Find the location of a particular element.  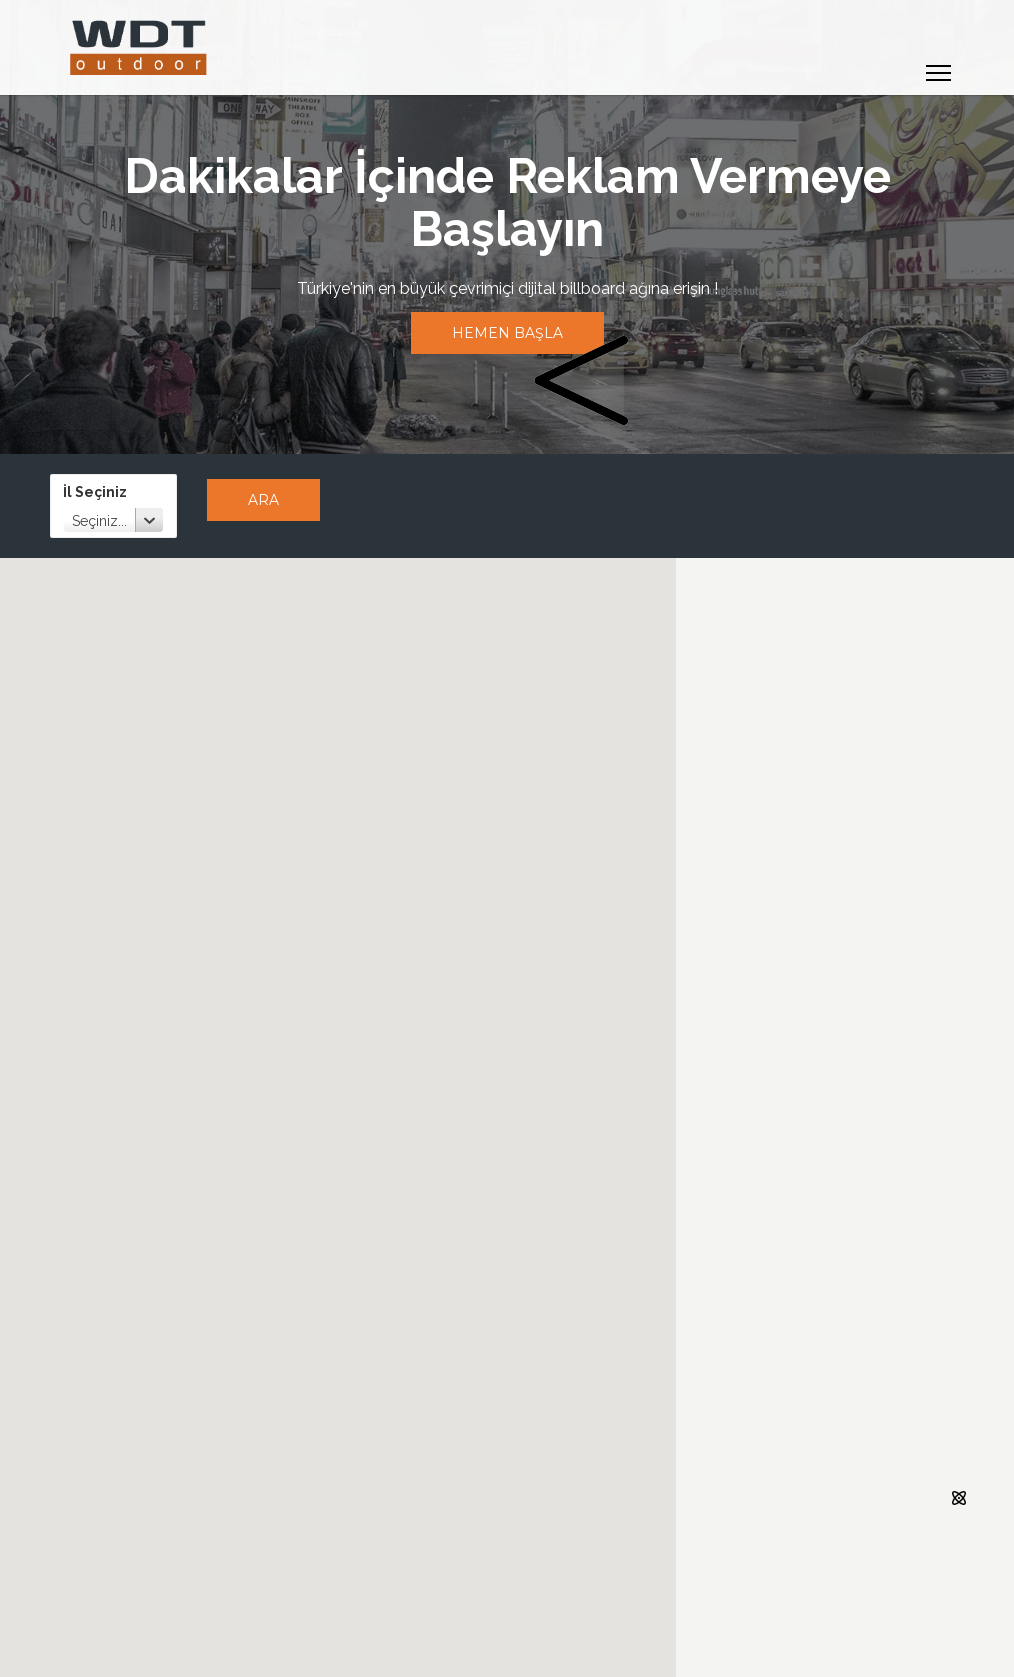

access science or chemistry features is located at coordinates (959, 1498).